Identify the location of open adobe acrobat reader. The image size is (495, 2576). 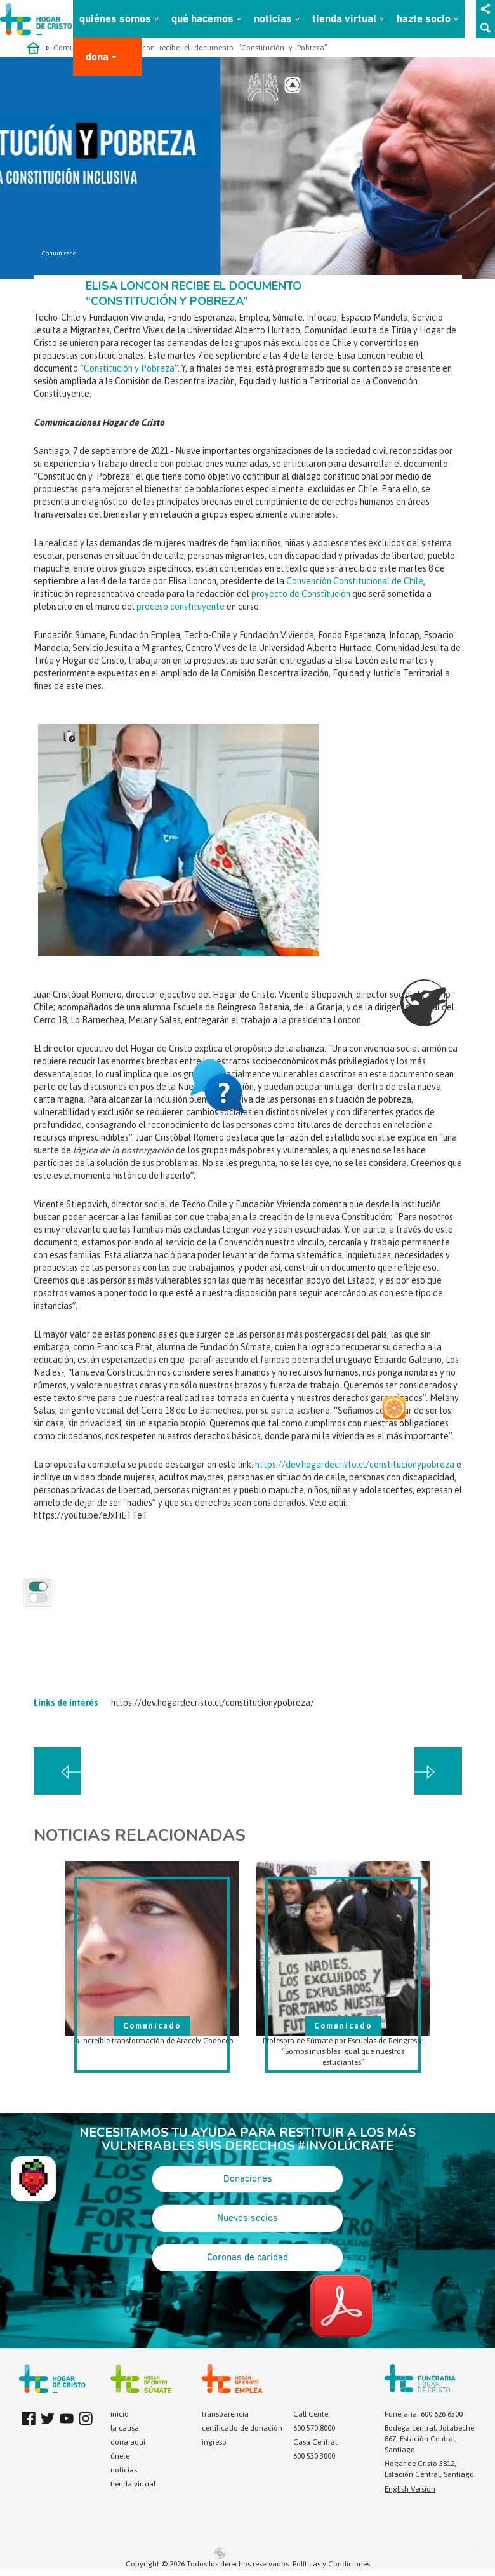
(341, 2305).